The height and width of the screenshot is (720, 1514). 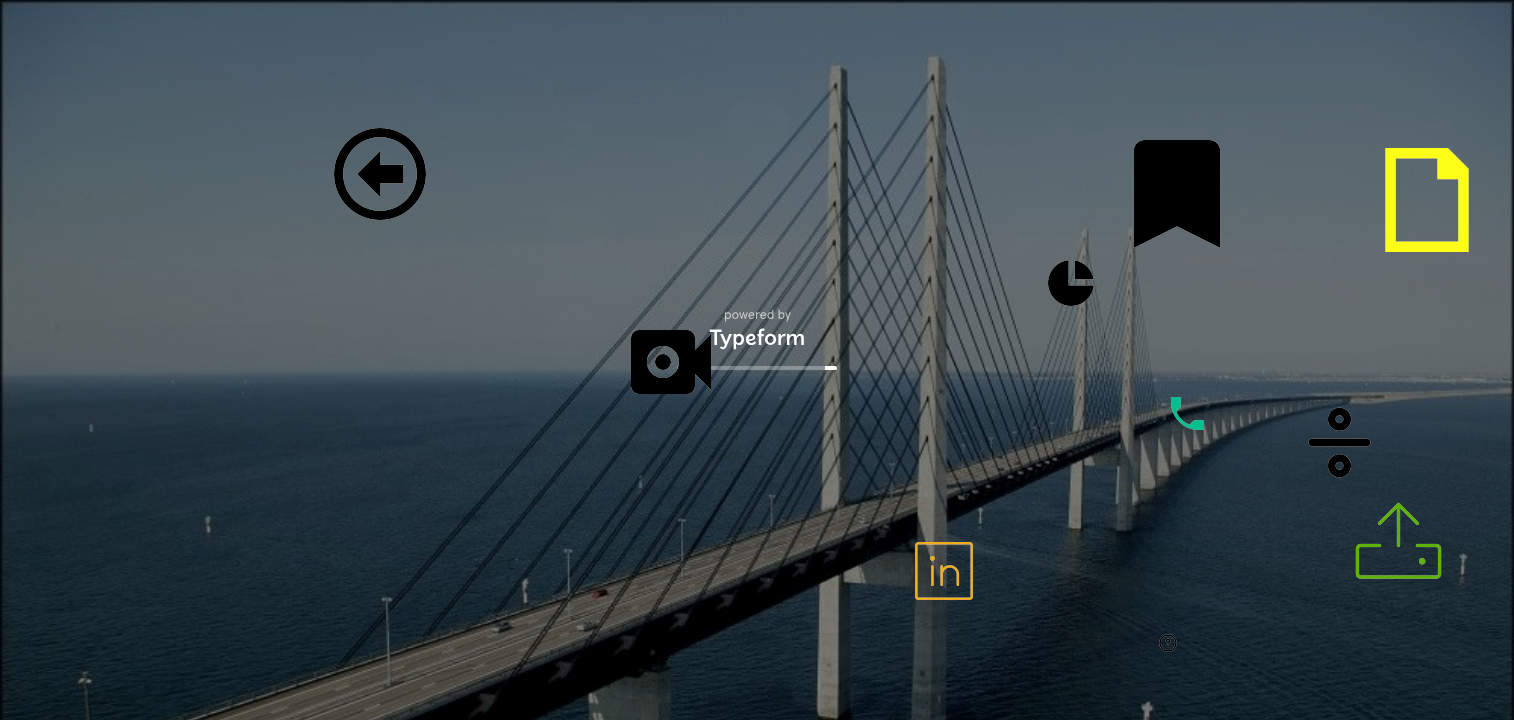 I want to click on view document or file, so click(x=1427, y=200).